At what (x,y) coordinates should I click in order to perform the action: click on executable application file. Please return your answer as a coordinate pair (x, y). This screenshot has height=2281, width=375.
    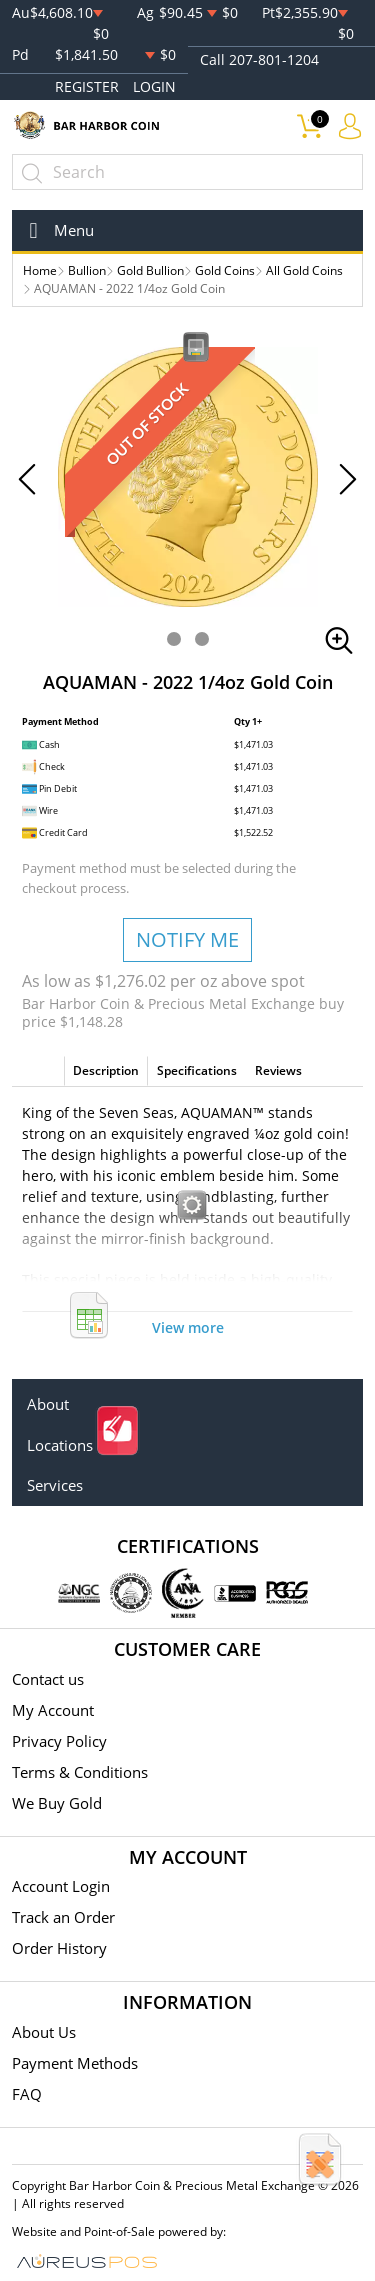
    Looking at the image, I should click on (192, 1205).